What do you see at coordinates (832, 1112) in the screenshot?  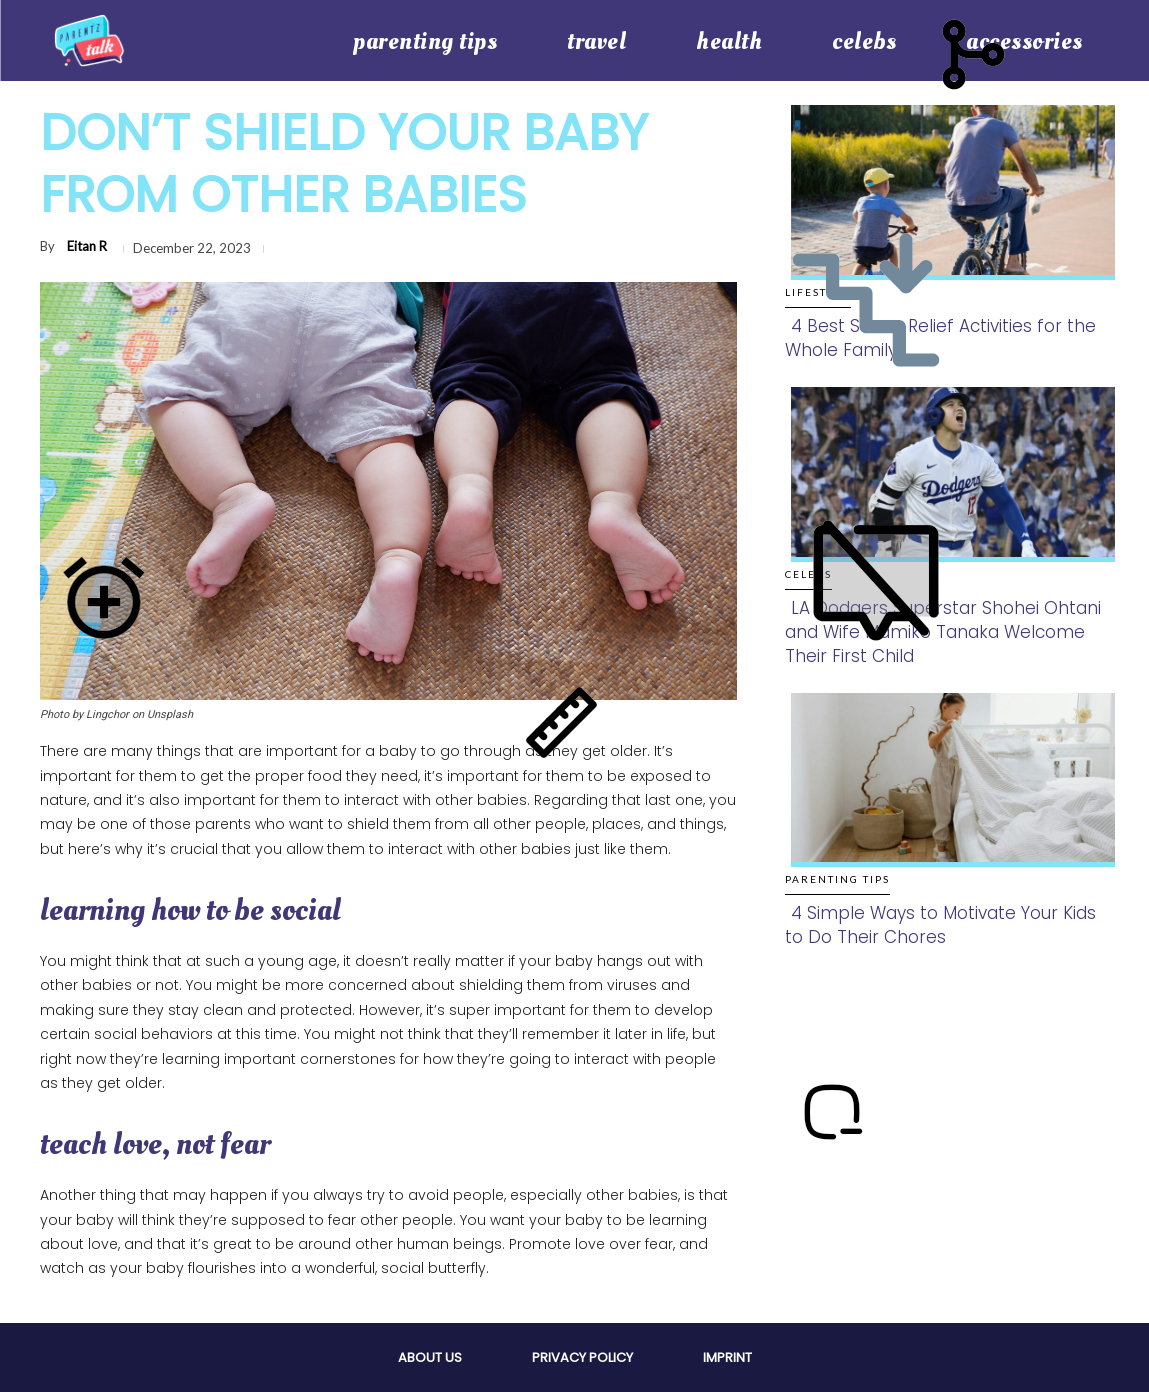 I see `remove item from selection` at bounding box center [832, 1112].